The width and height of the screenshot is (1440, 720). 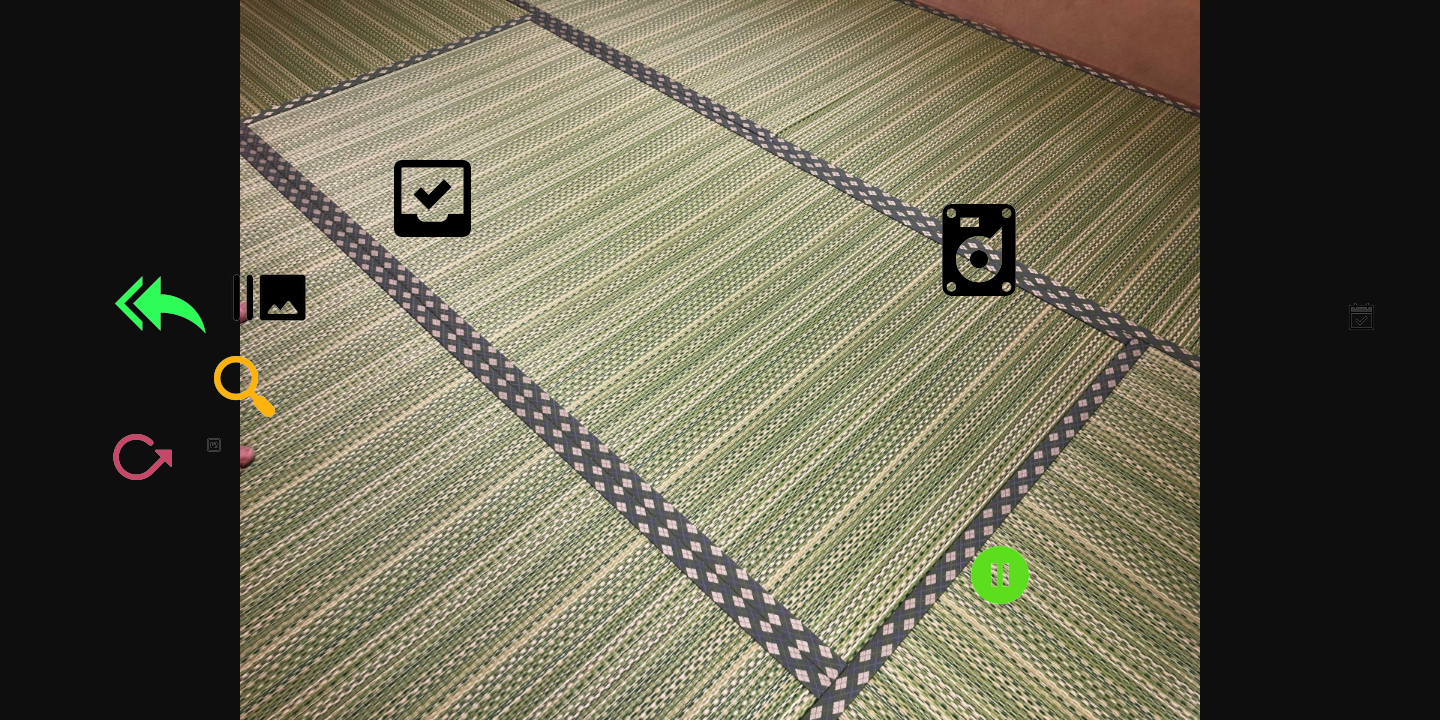 I want to click on enable burst mode for rapid photo capture, so click(x=269, y=297).